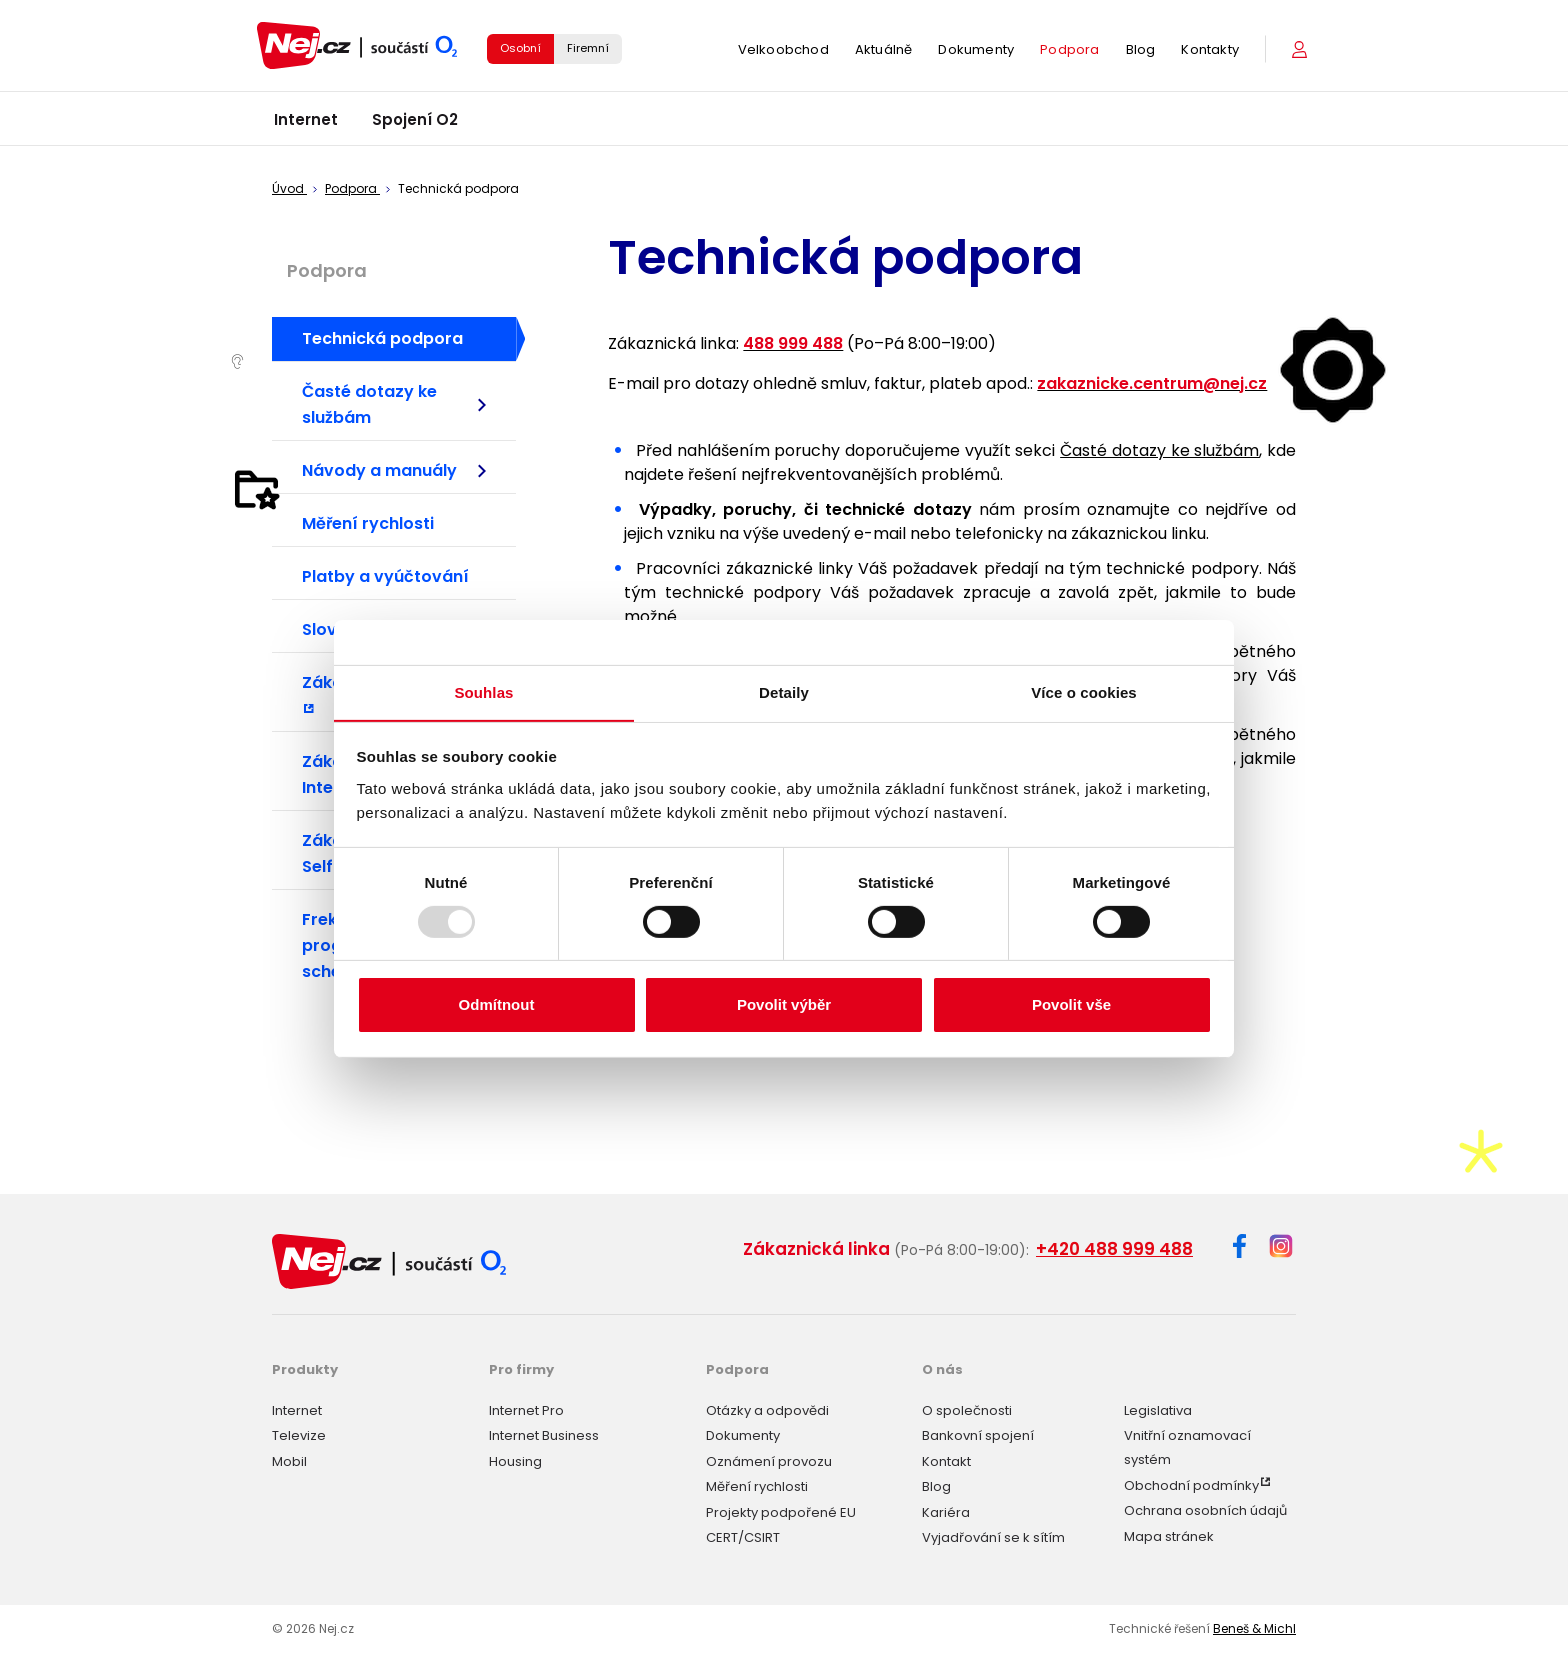  I want to click on access audio or sound settings, so click(237, 361).